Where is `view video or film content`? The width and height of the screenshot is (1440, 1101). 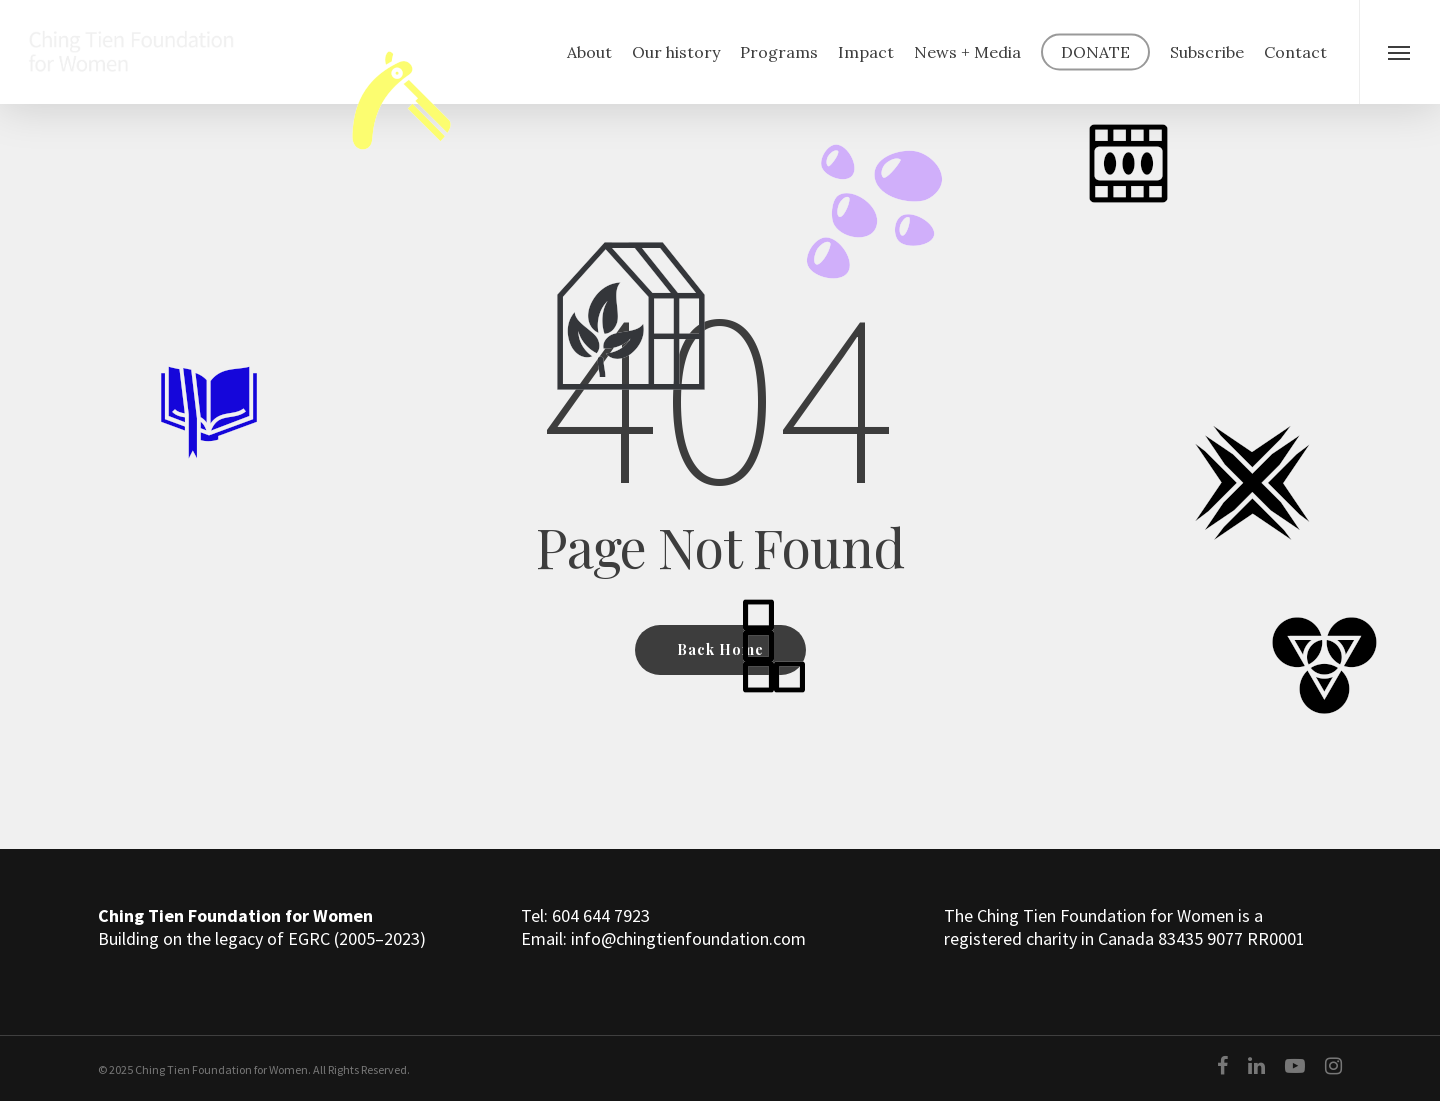
view video or film content is located at coordinates (1128, 163).